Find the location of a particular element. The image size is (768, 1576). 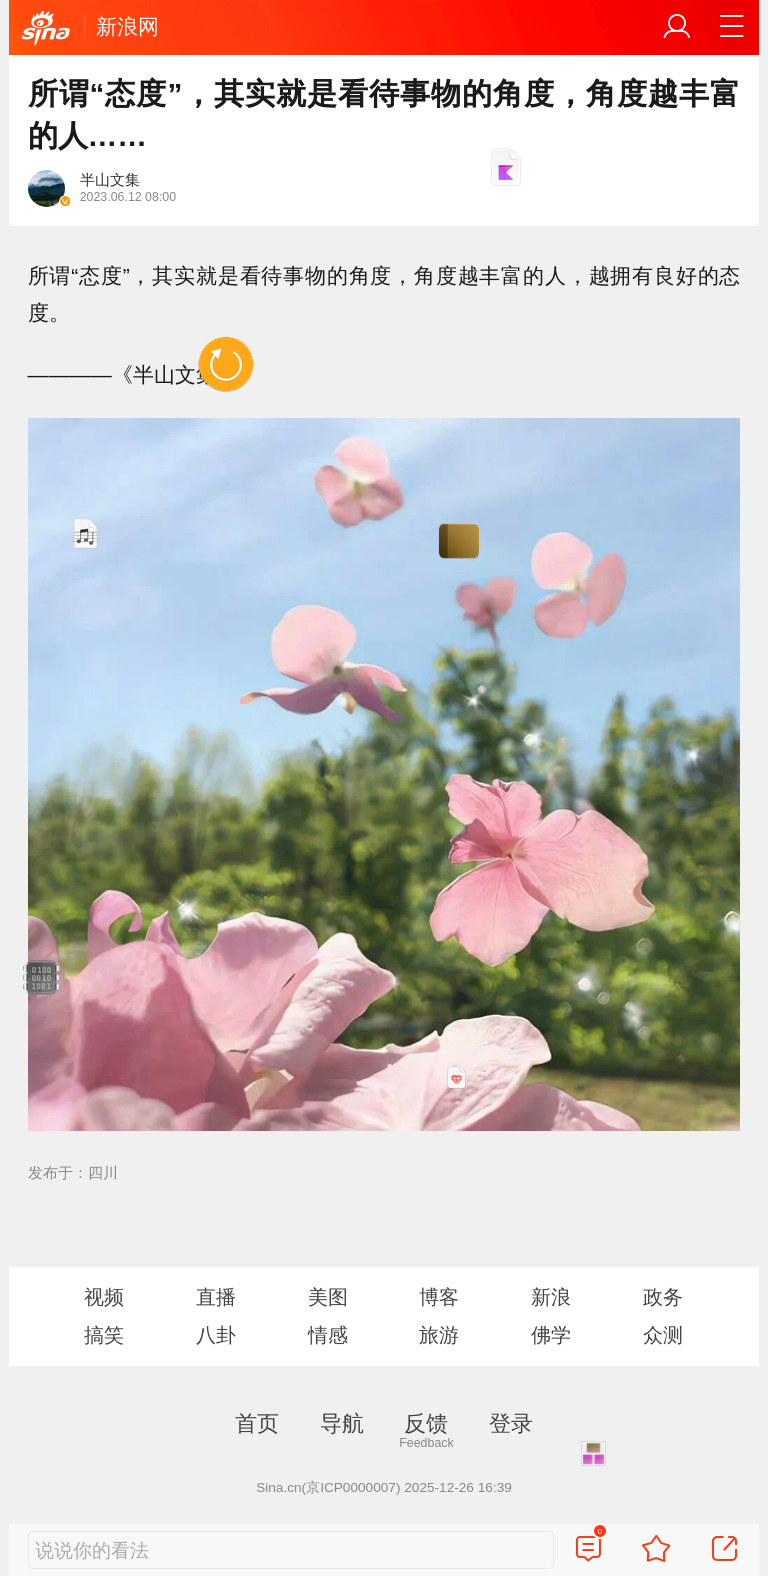

ruby programming language source file is located at coordinates (456, 1077).